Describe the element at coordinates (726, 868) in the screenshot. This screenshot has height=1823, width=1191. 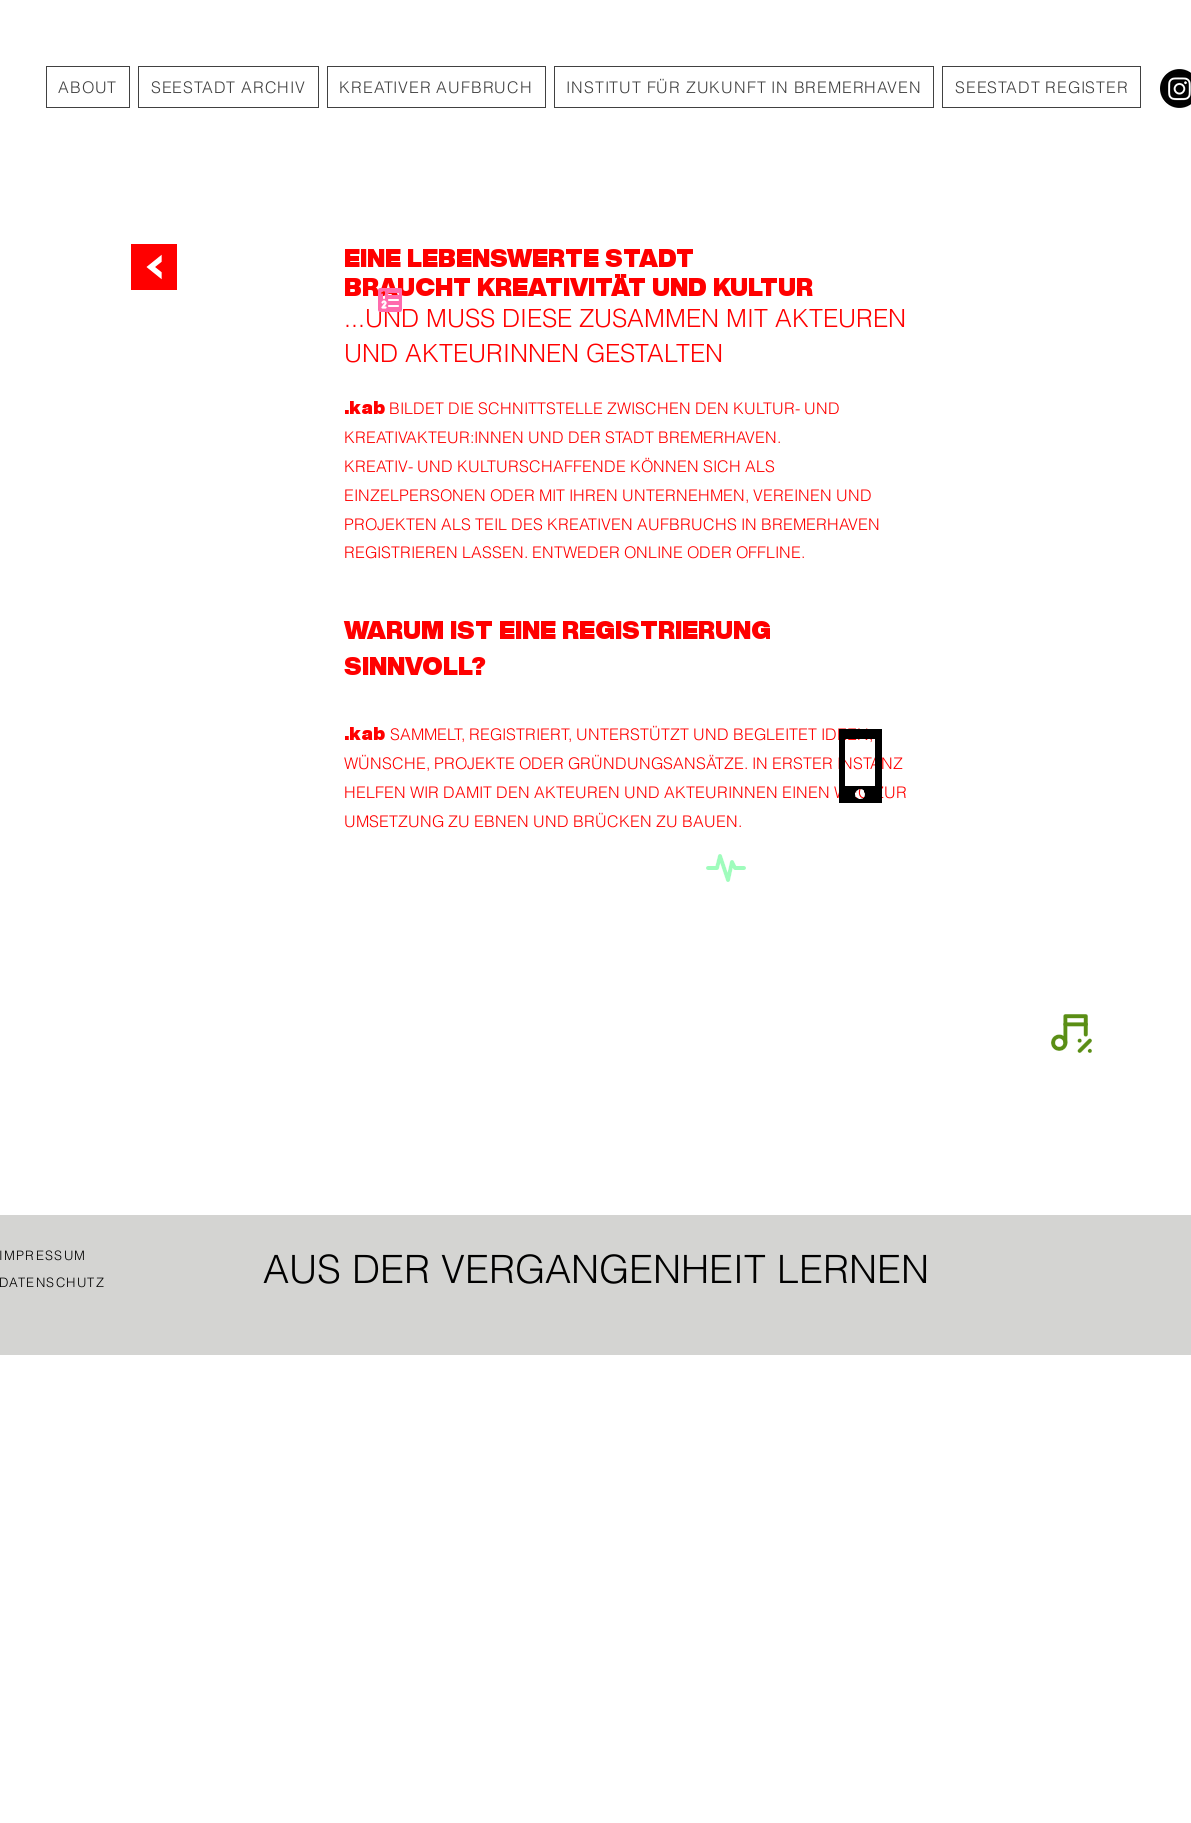
I see `view health or fitness activity` at that location.